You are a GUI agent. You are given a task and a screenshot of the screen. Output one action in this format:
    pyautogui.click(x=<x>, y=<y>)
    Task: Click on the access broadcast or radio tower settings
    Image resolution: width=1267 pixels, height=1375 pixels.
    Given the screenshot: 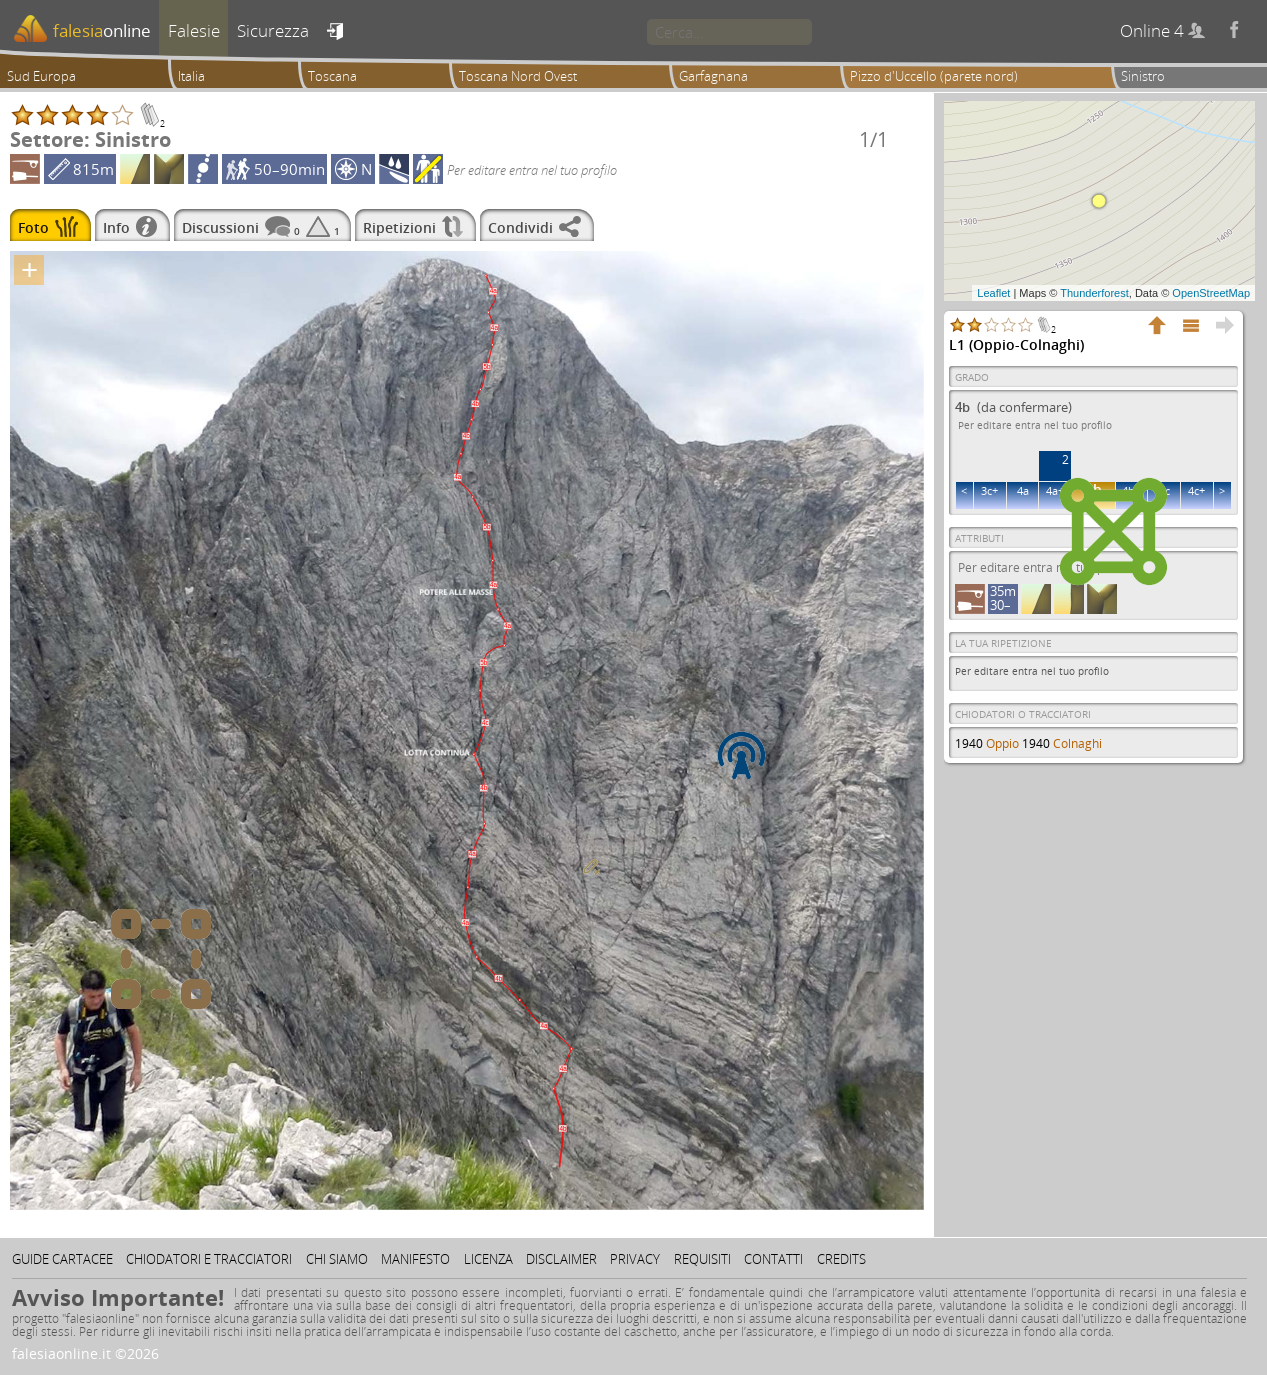 What is the action you would take?
    pyautogui.click(x=741, y=755)
    